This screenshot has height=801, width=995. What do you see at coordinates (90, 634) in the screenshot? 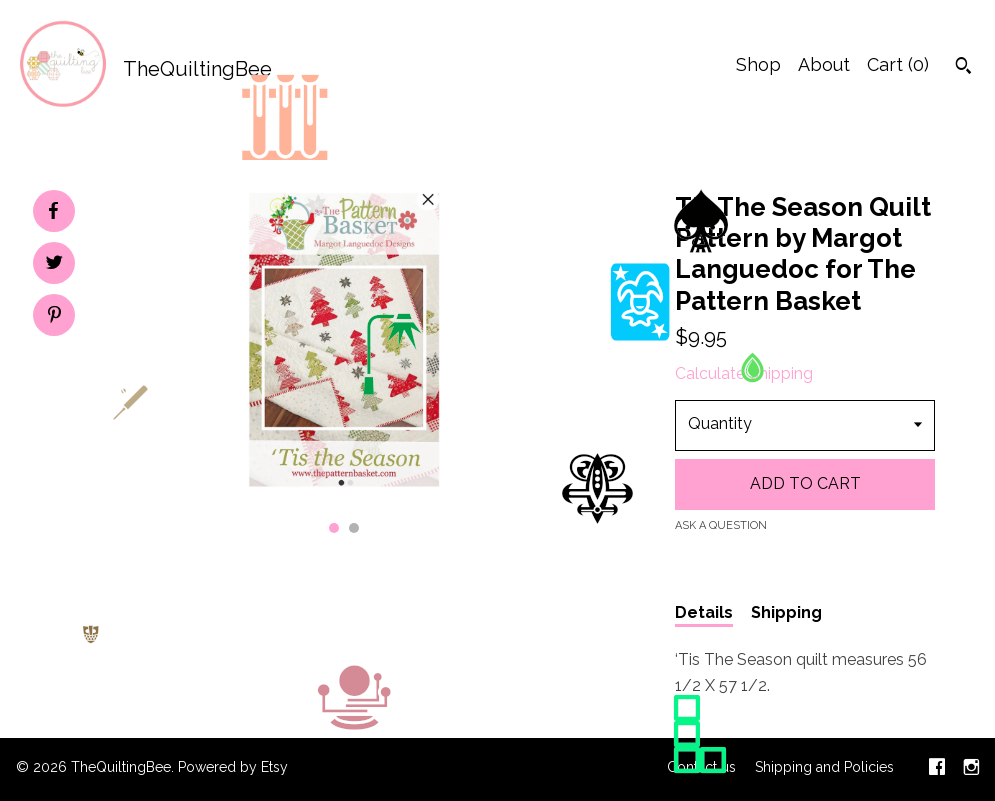
I see `access tribal or cultural themed game content` at bounding box center [90, 634].